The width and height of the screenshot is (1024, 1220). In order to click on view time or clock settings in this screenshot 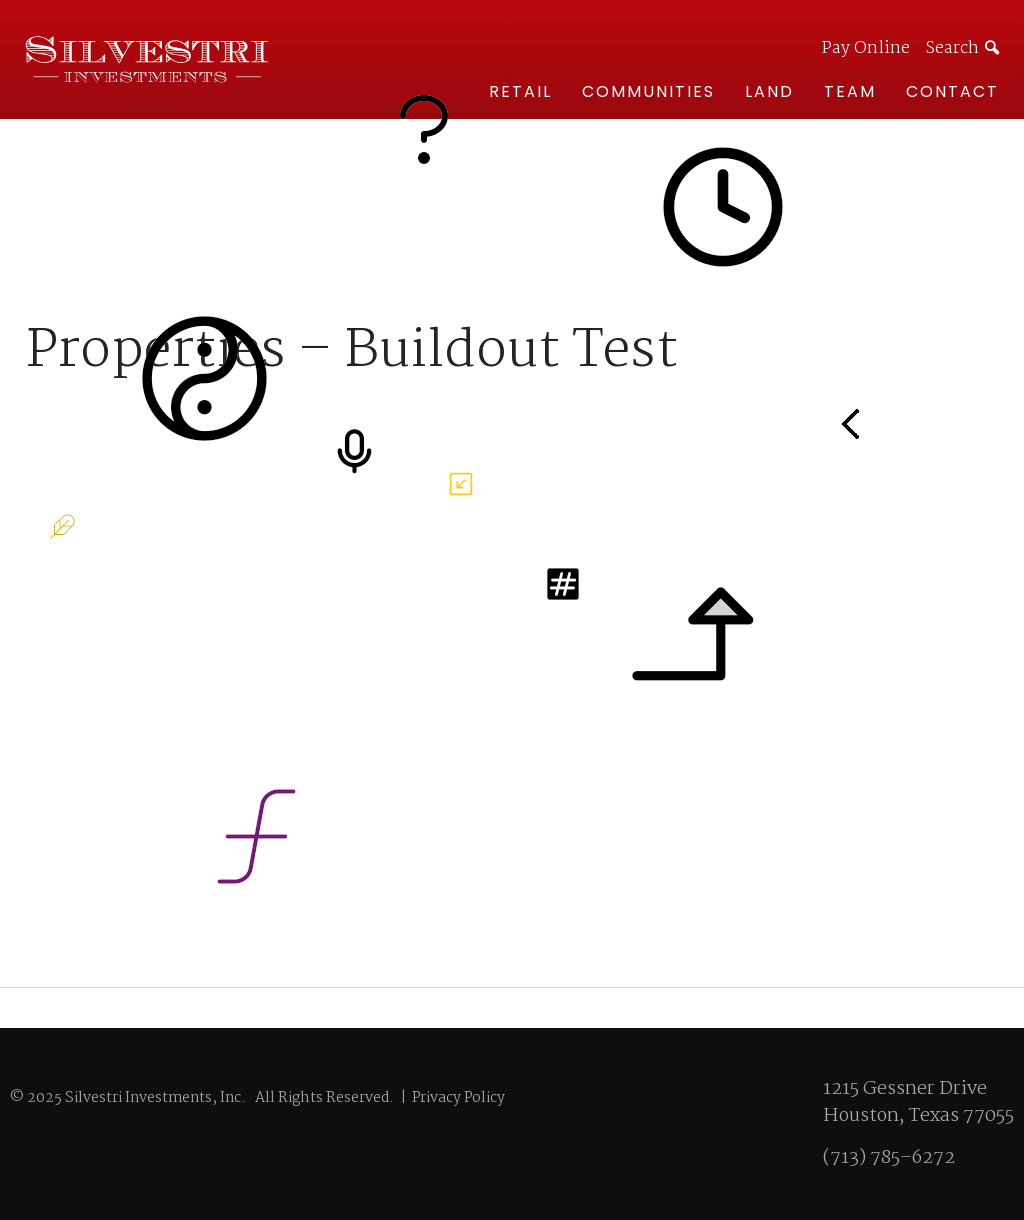, I will do `click(723, 207)`.